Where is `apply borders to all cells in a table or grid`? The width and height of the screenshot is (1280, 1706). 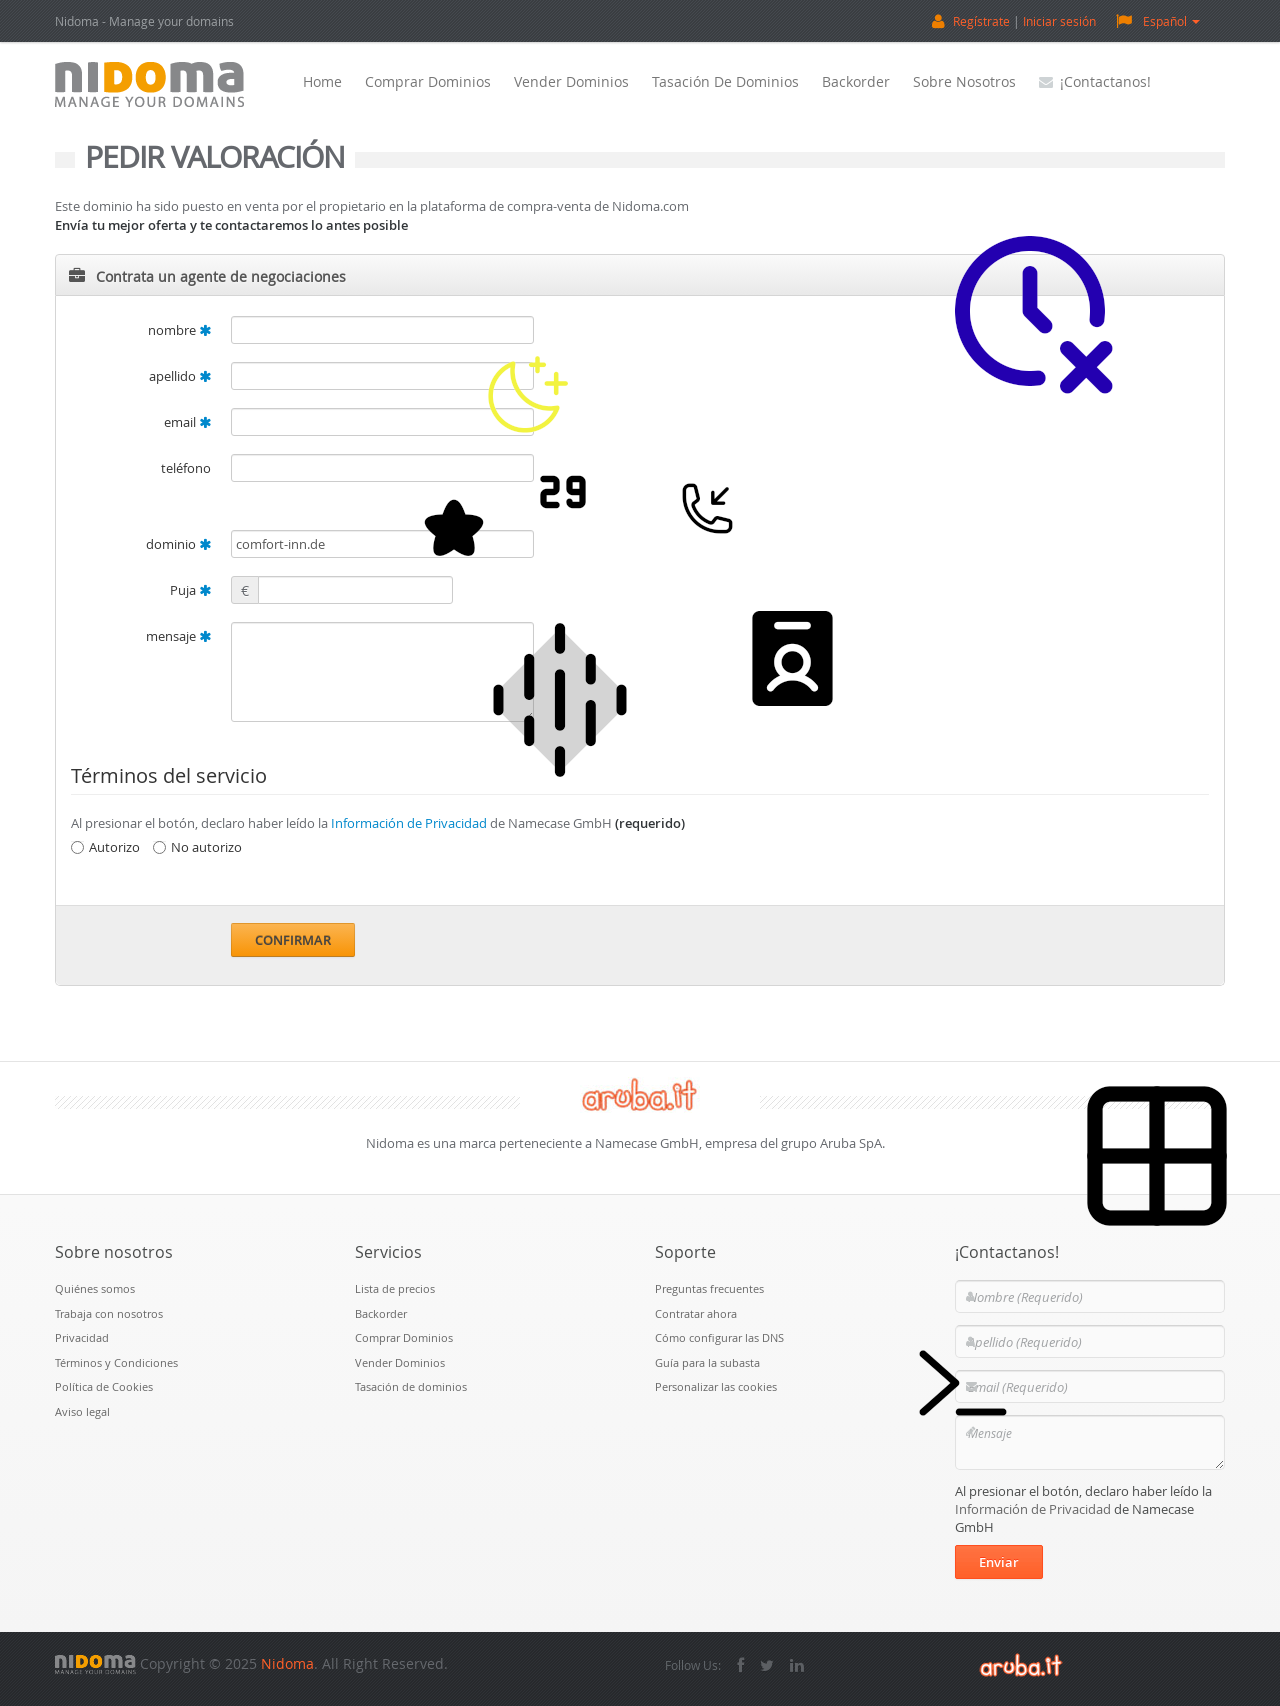 apply borders to all cells in a table or grid is located at coordinates (1157, 1156).